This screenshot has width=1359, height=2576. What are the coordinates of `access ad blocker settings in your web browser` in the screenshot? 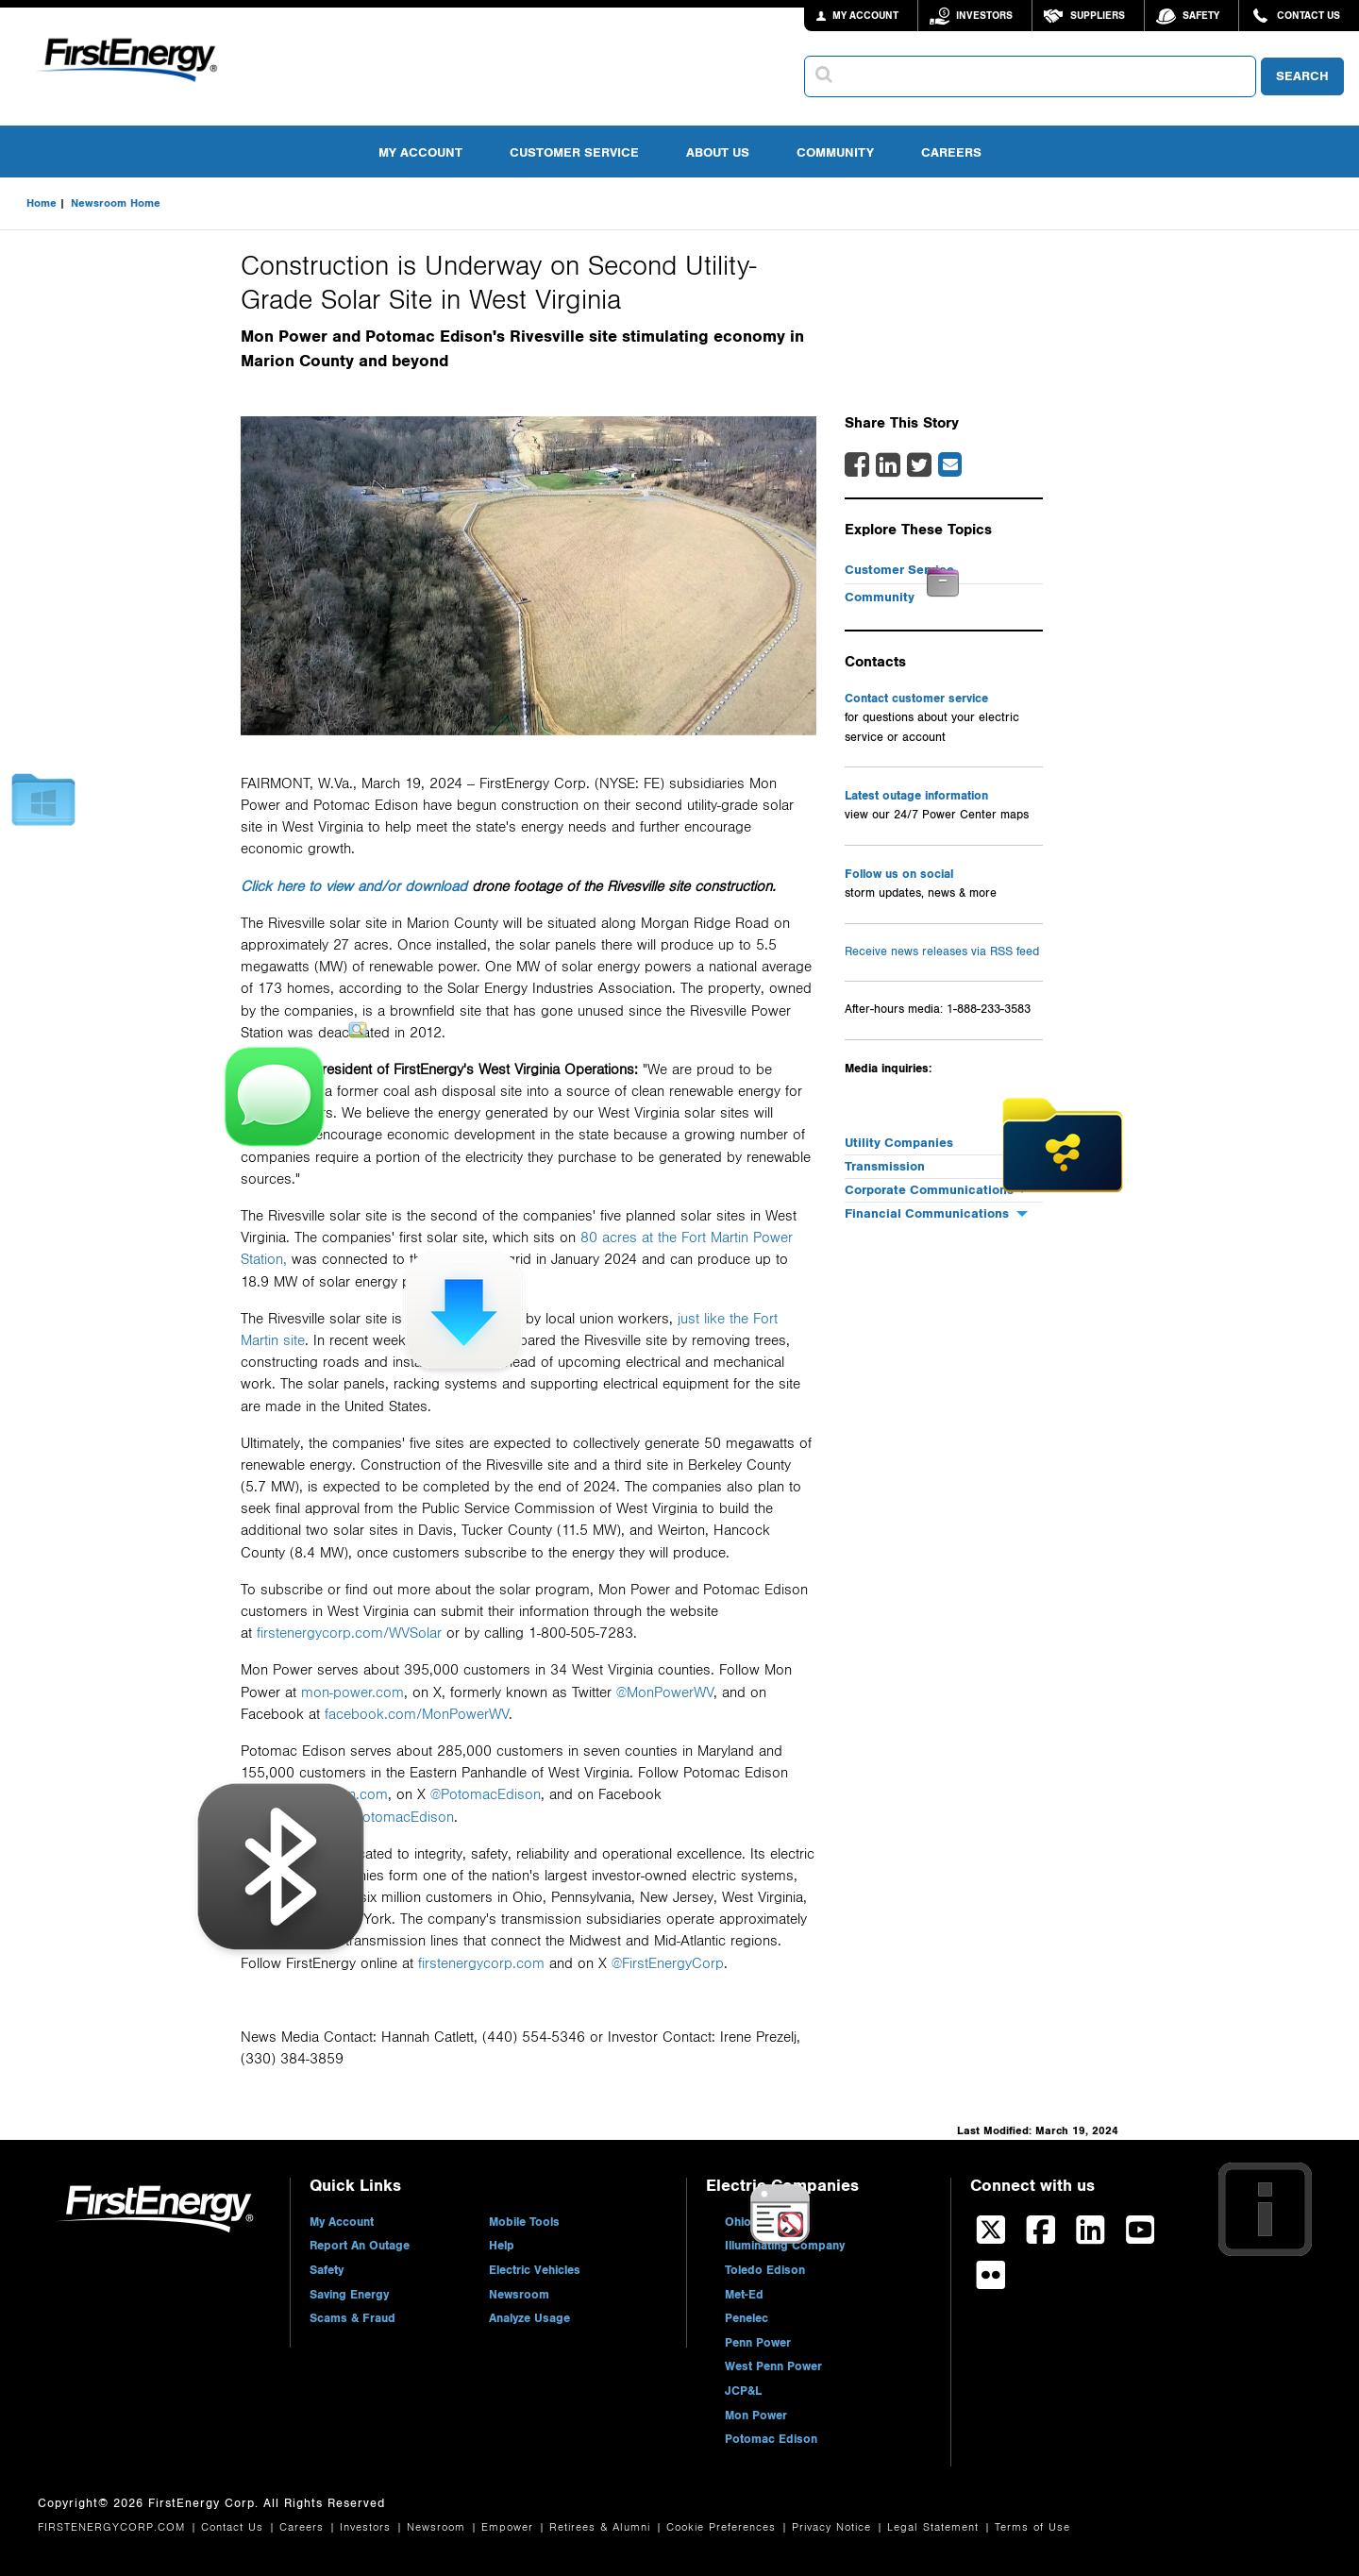 It's located at (780, 2214).